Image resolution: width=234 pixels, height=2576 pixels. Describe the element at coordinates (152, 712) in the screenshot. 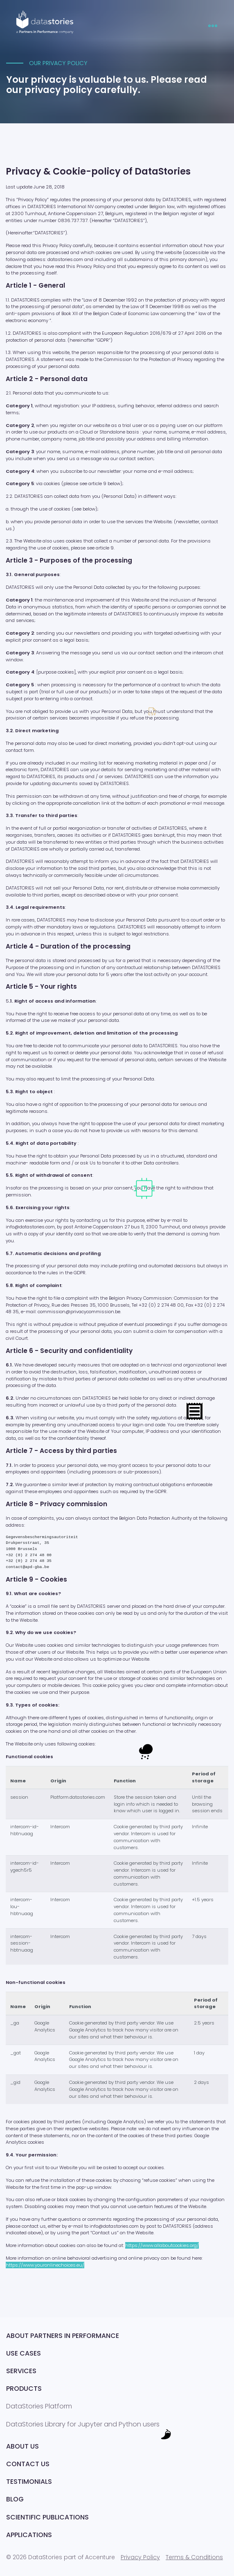

I see `open or view a CSV file` at that location.